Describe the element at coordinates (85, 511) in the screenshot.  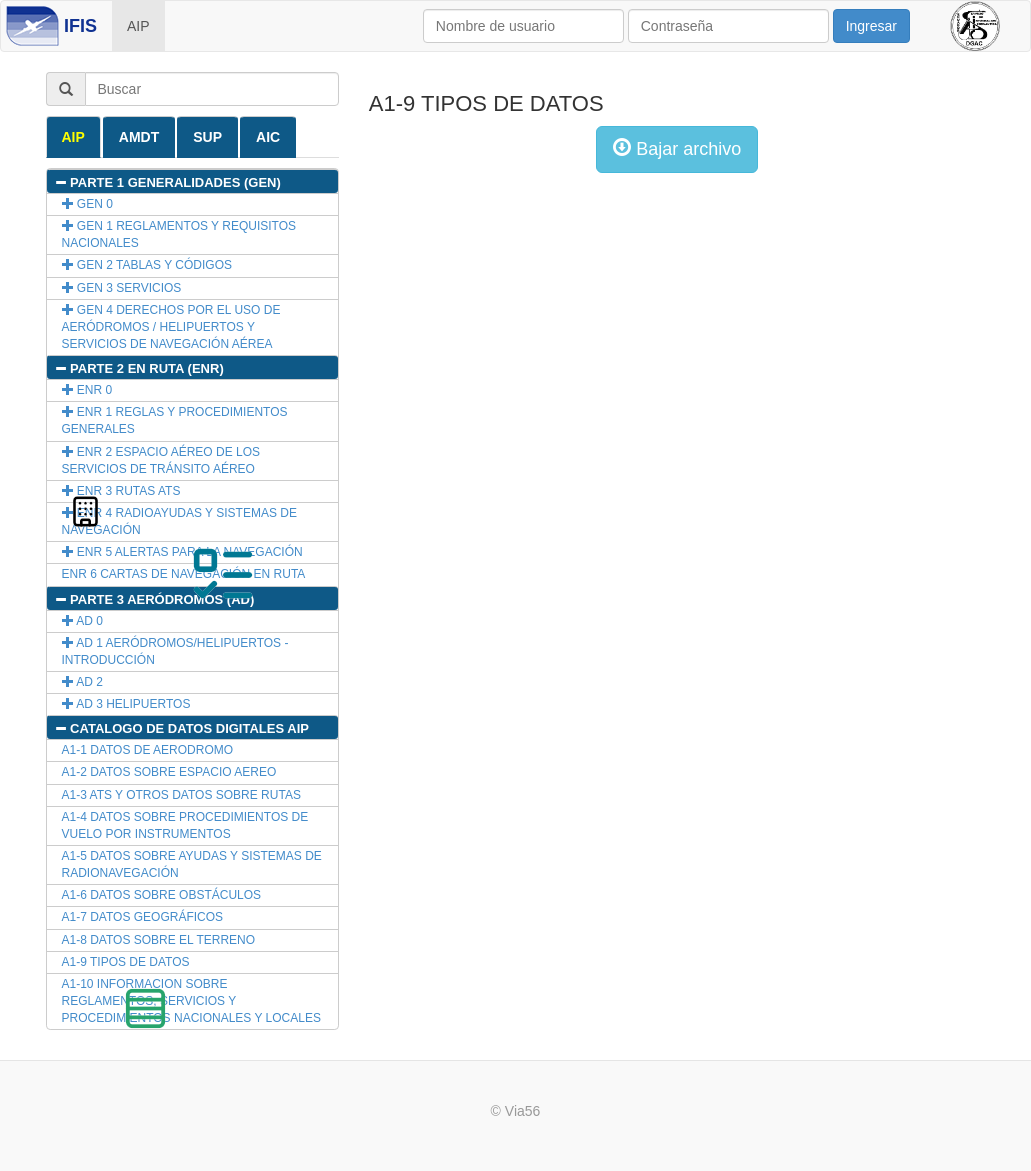
I see `view office or business location` at that location.